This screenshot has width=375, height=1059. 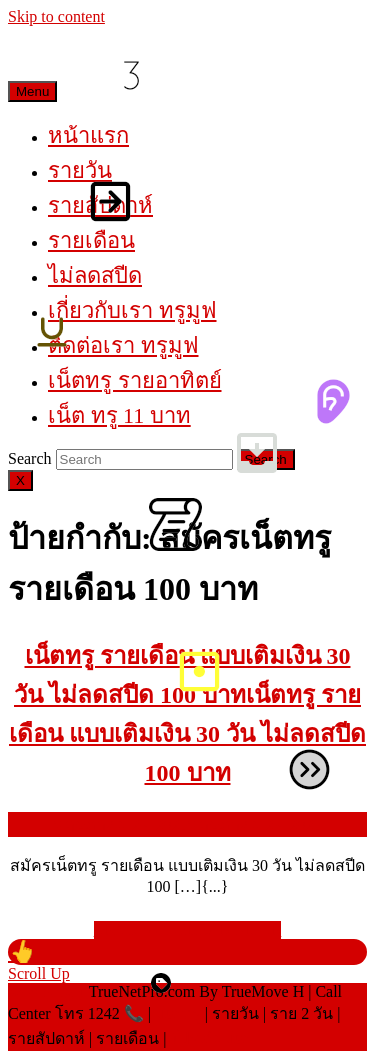 I want to click on indicates a renamed file in a diff view, so click(x=110, y=201).